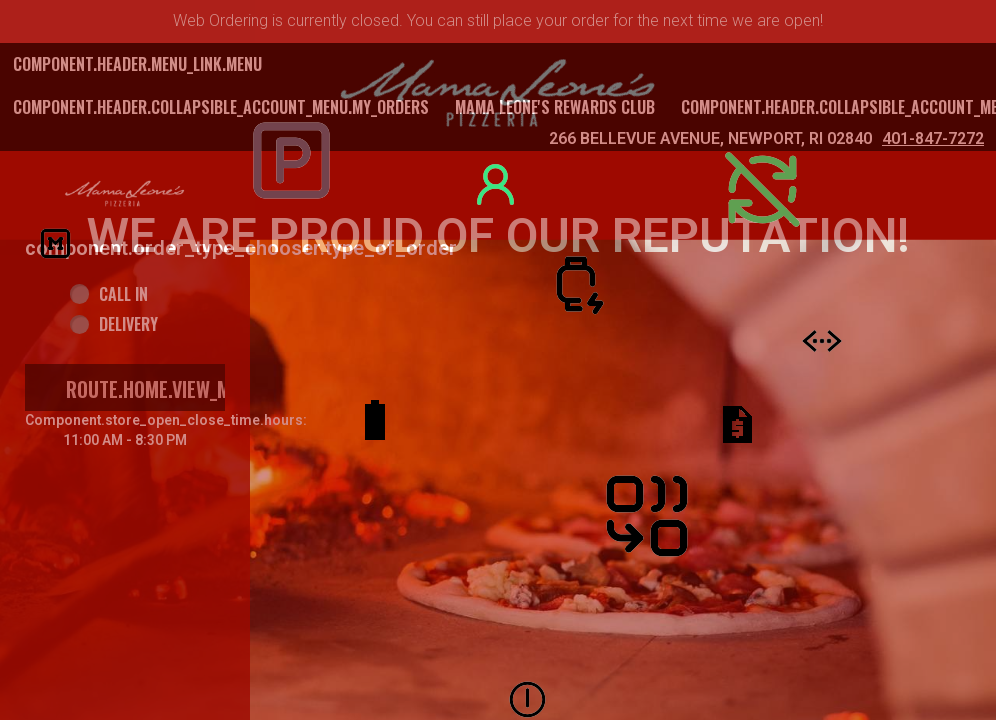  I want to click on auto-refresh disabled, so click(762, 189).